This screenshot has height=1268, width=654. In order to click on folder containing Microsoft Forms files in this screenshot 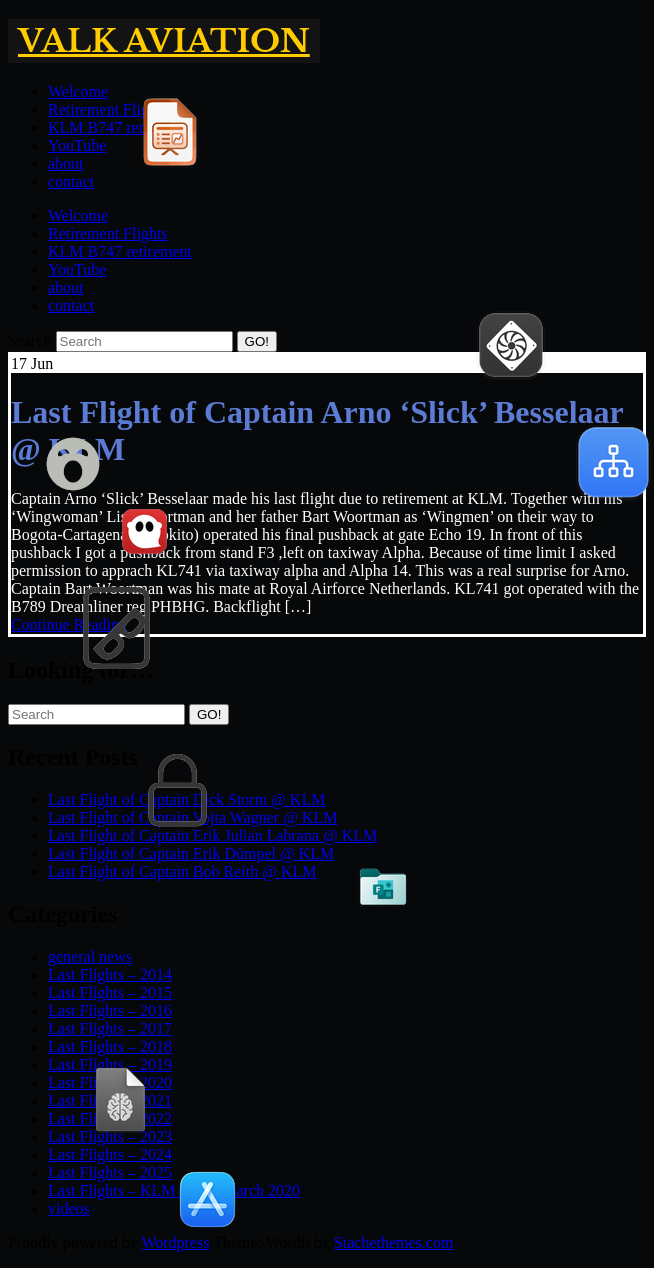, I will do `click(383, 888)`.